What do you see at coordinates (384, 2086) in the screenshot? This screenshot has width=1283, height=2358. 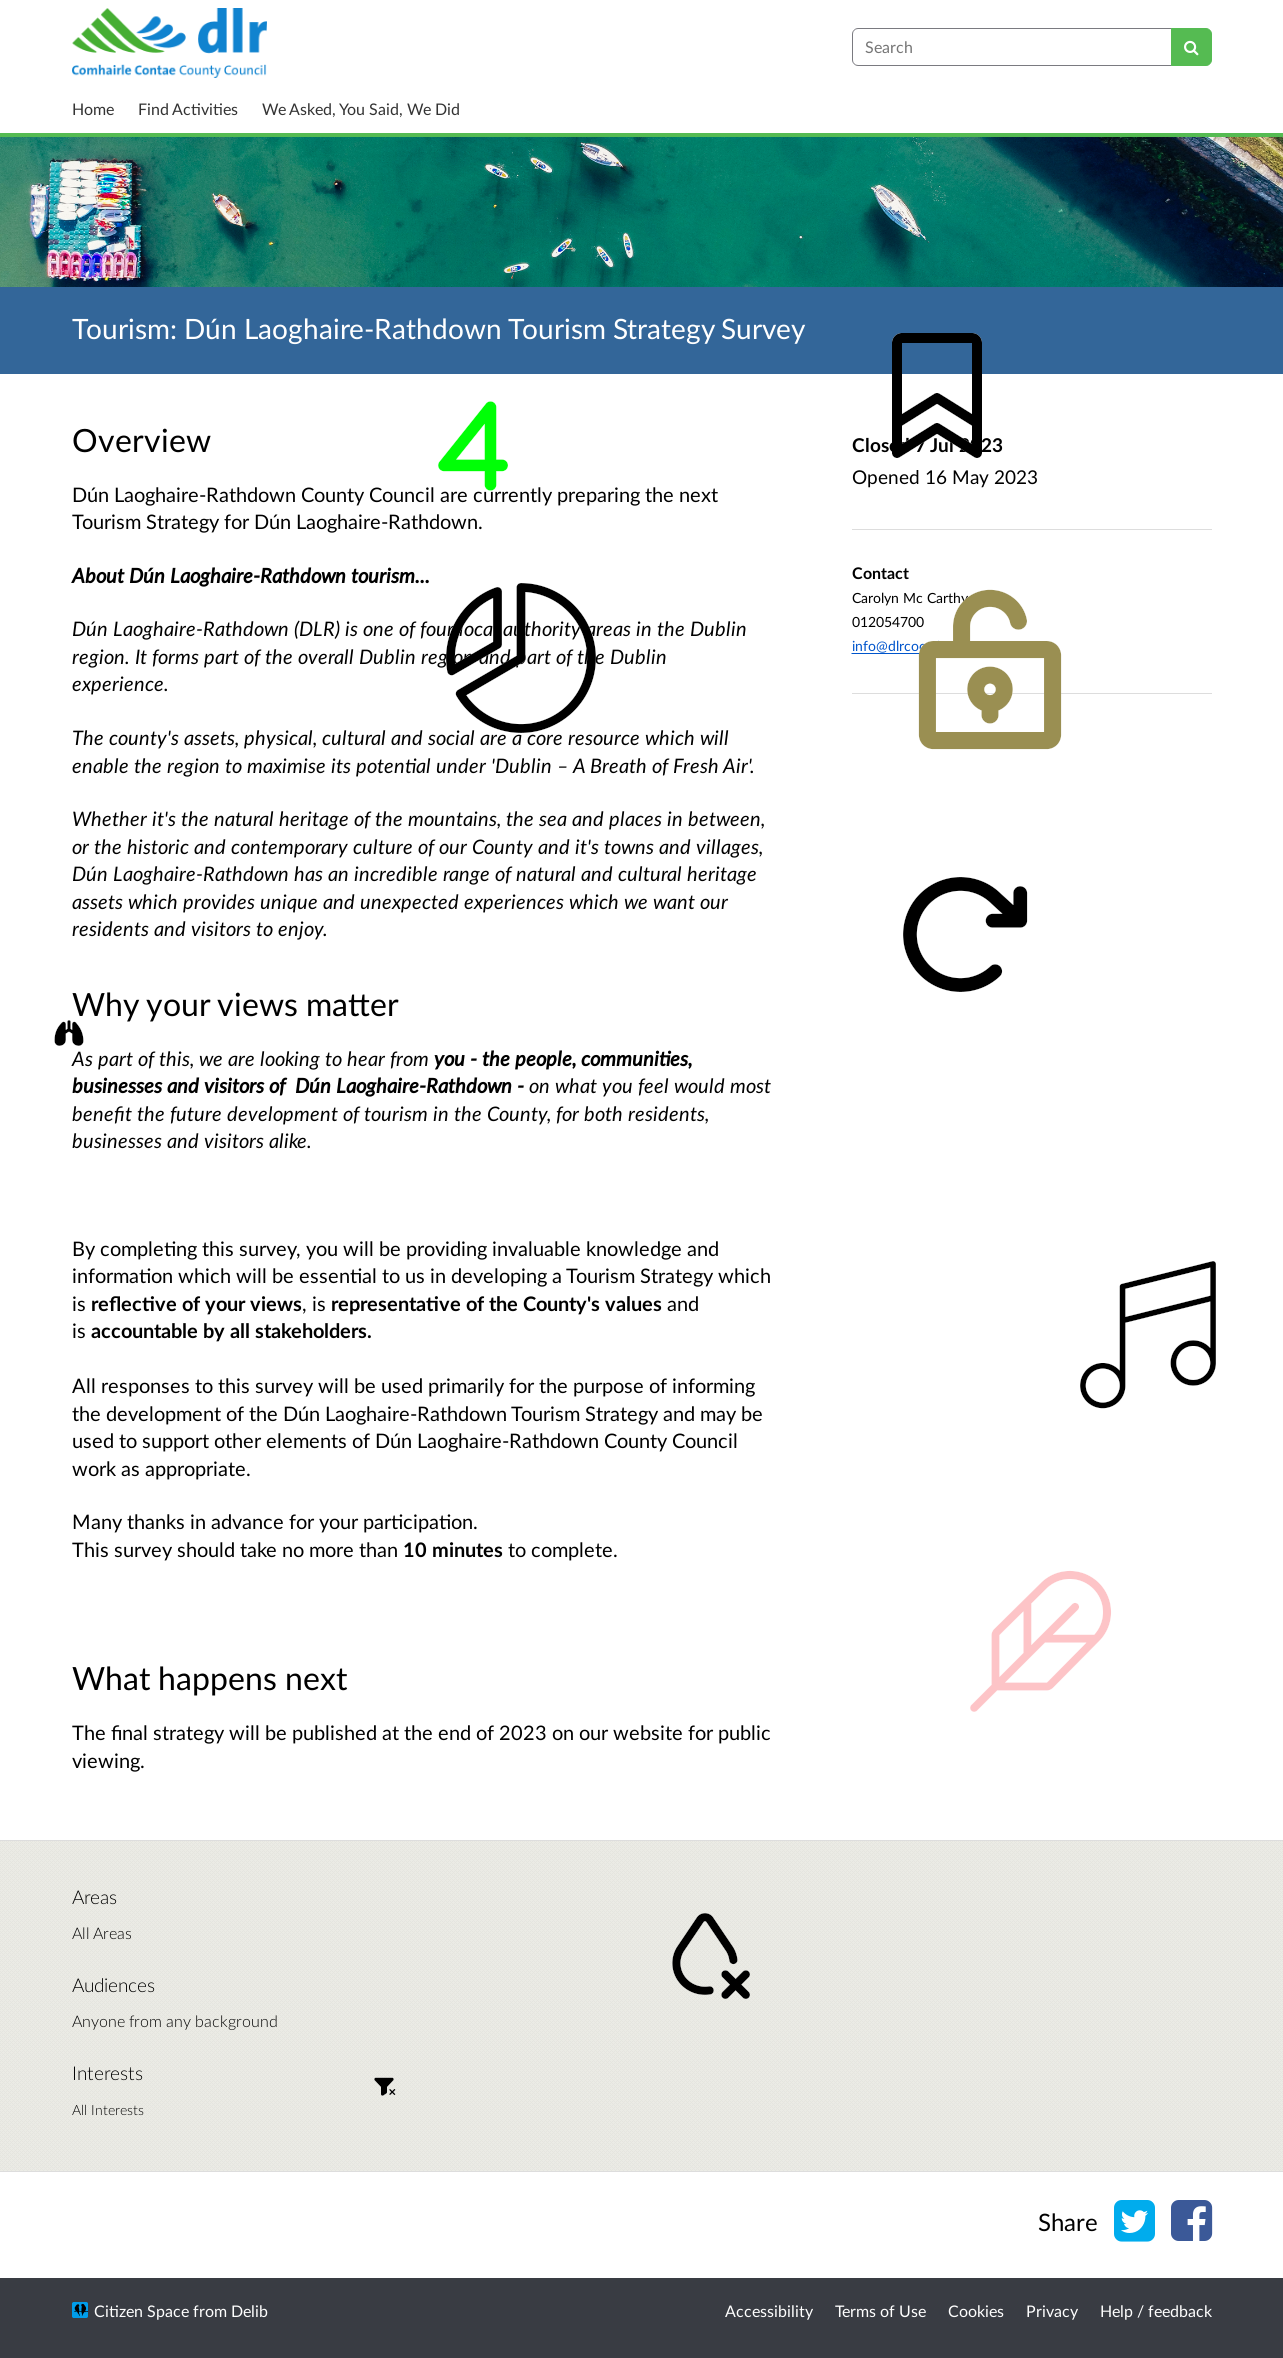 I see `clear all active filters` at bounding box center [384, 2086].